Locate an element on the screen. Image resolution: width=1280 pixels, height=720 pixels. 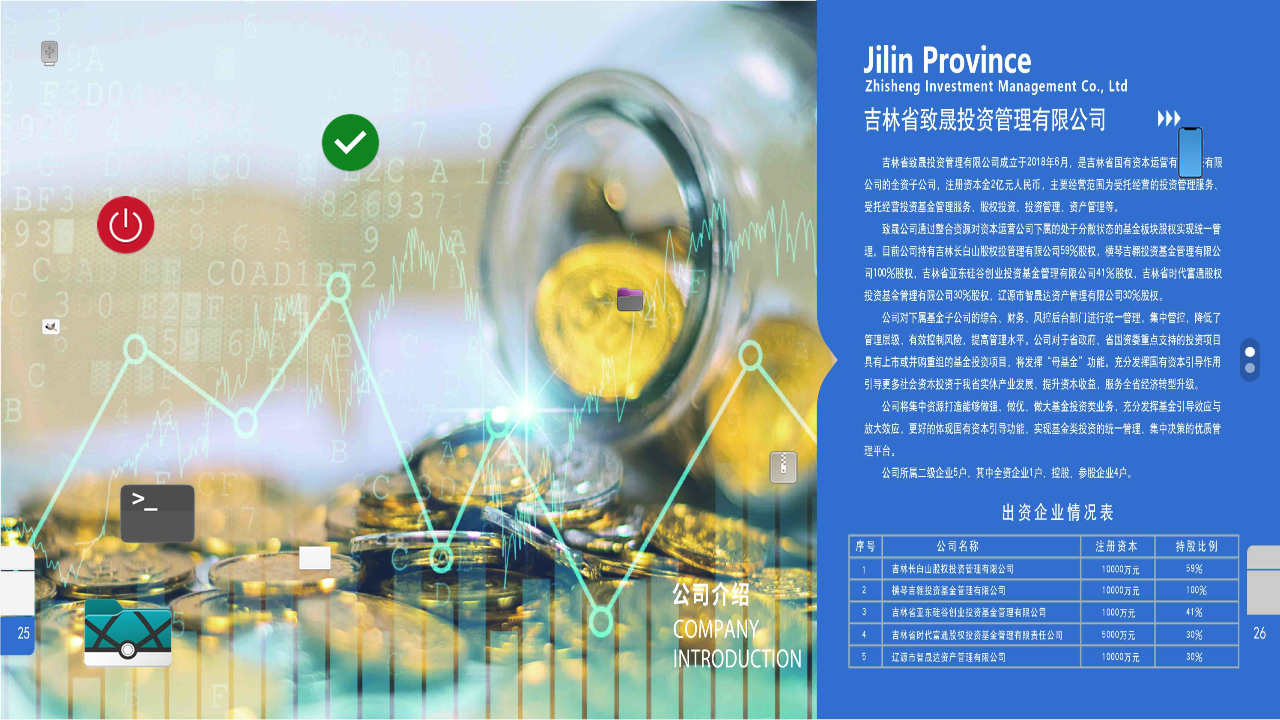
open engrampa archive manager is located at coordinates (783, 467).